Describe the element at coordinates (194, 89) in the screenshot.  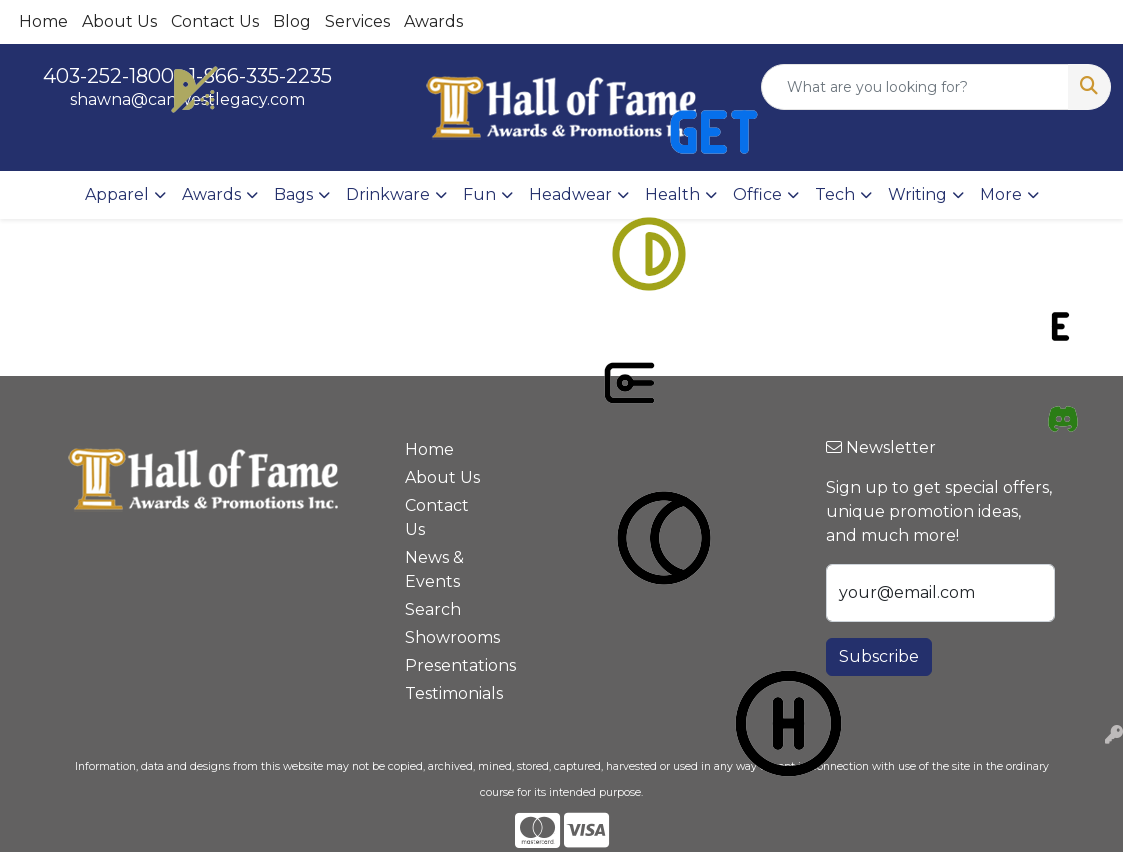
I see `indicates coughing is prohibited in this area` at that location.